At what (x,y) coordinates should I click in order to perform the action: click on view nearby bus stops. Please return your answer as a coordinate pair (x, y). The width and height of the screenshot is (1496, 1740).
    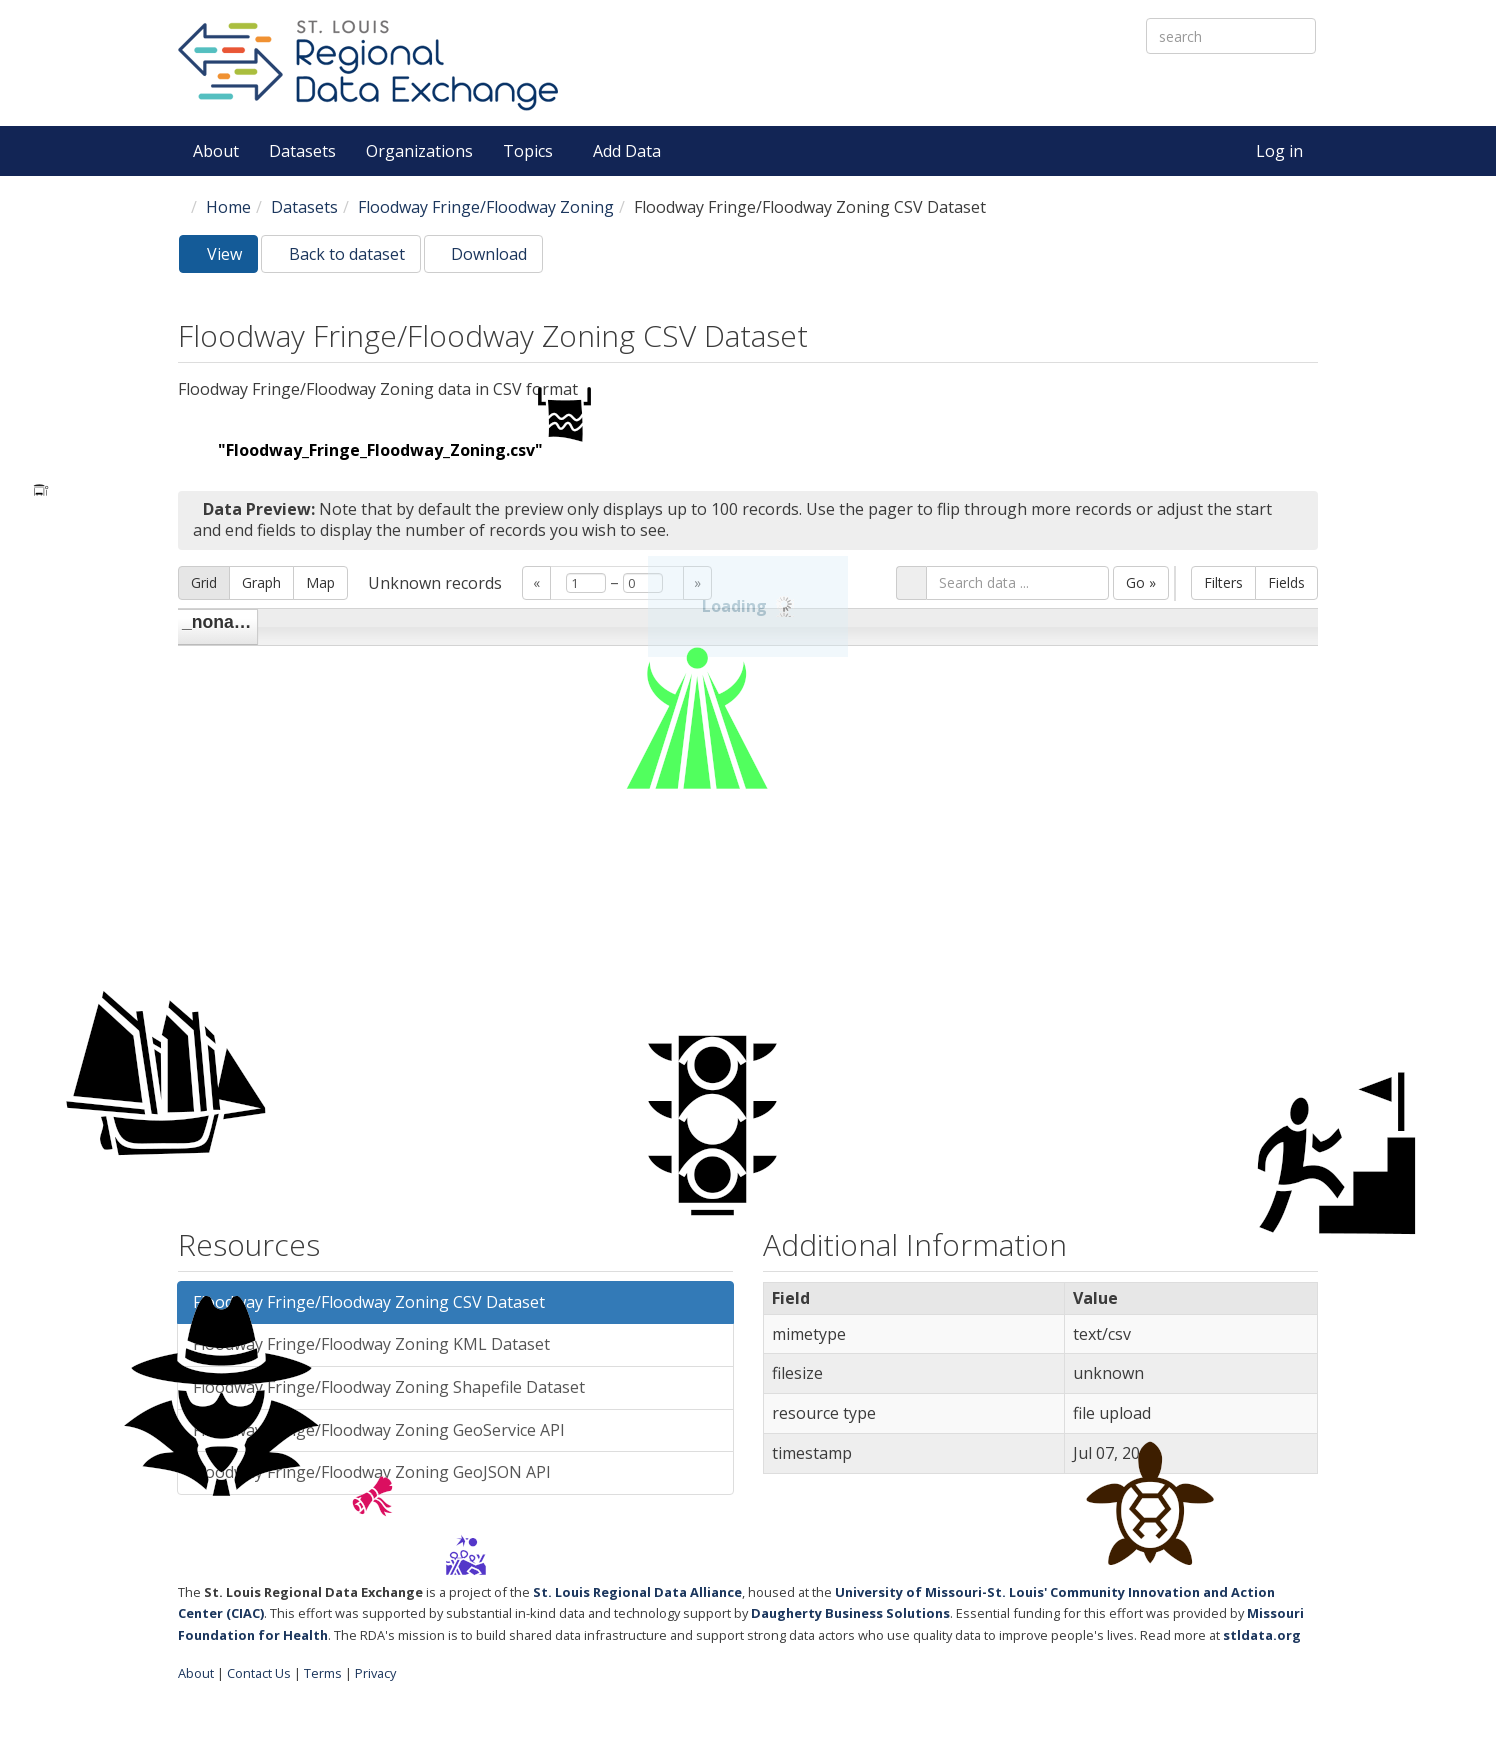
    Looking at the image, I should click on (41, 490).